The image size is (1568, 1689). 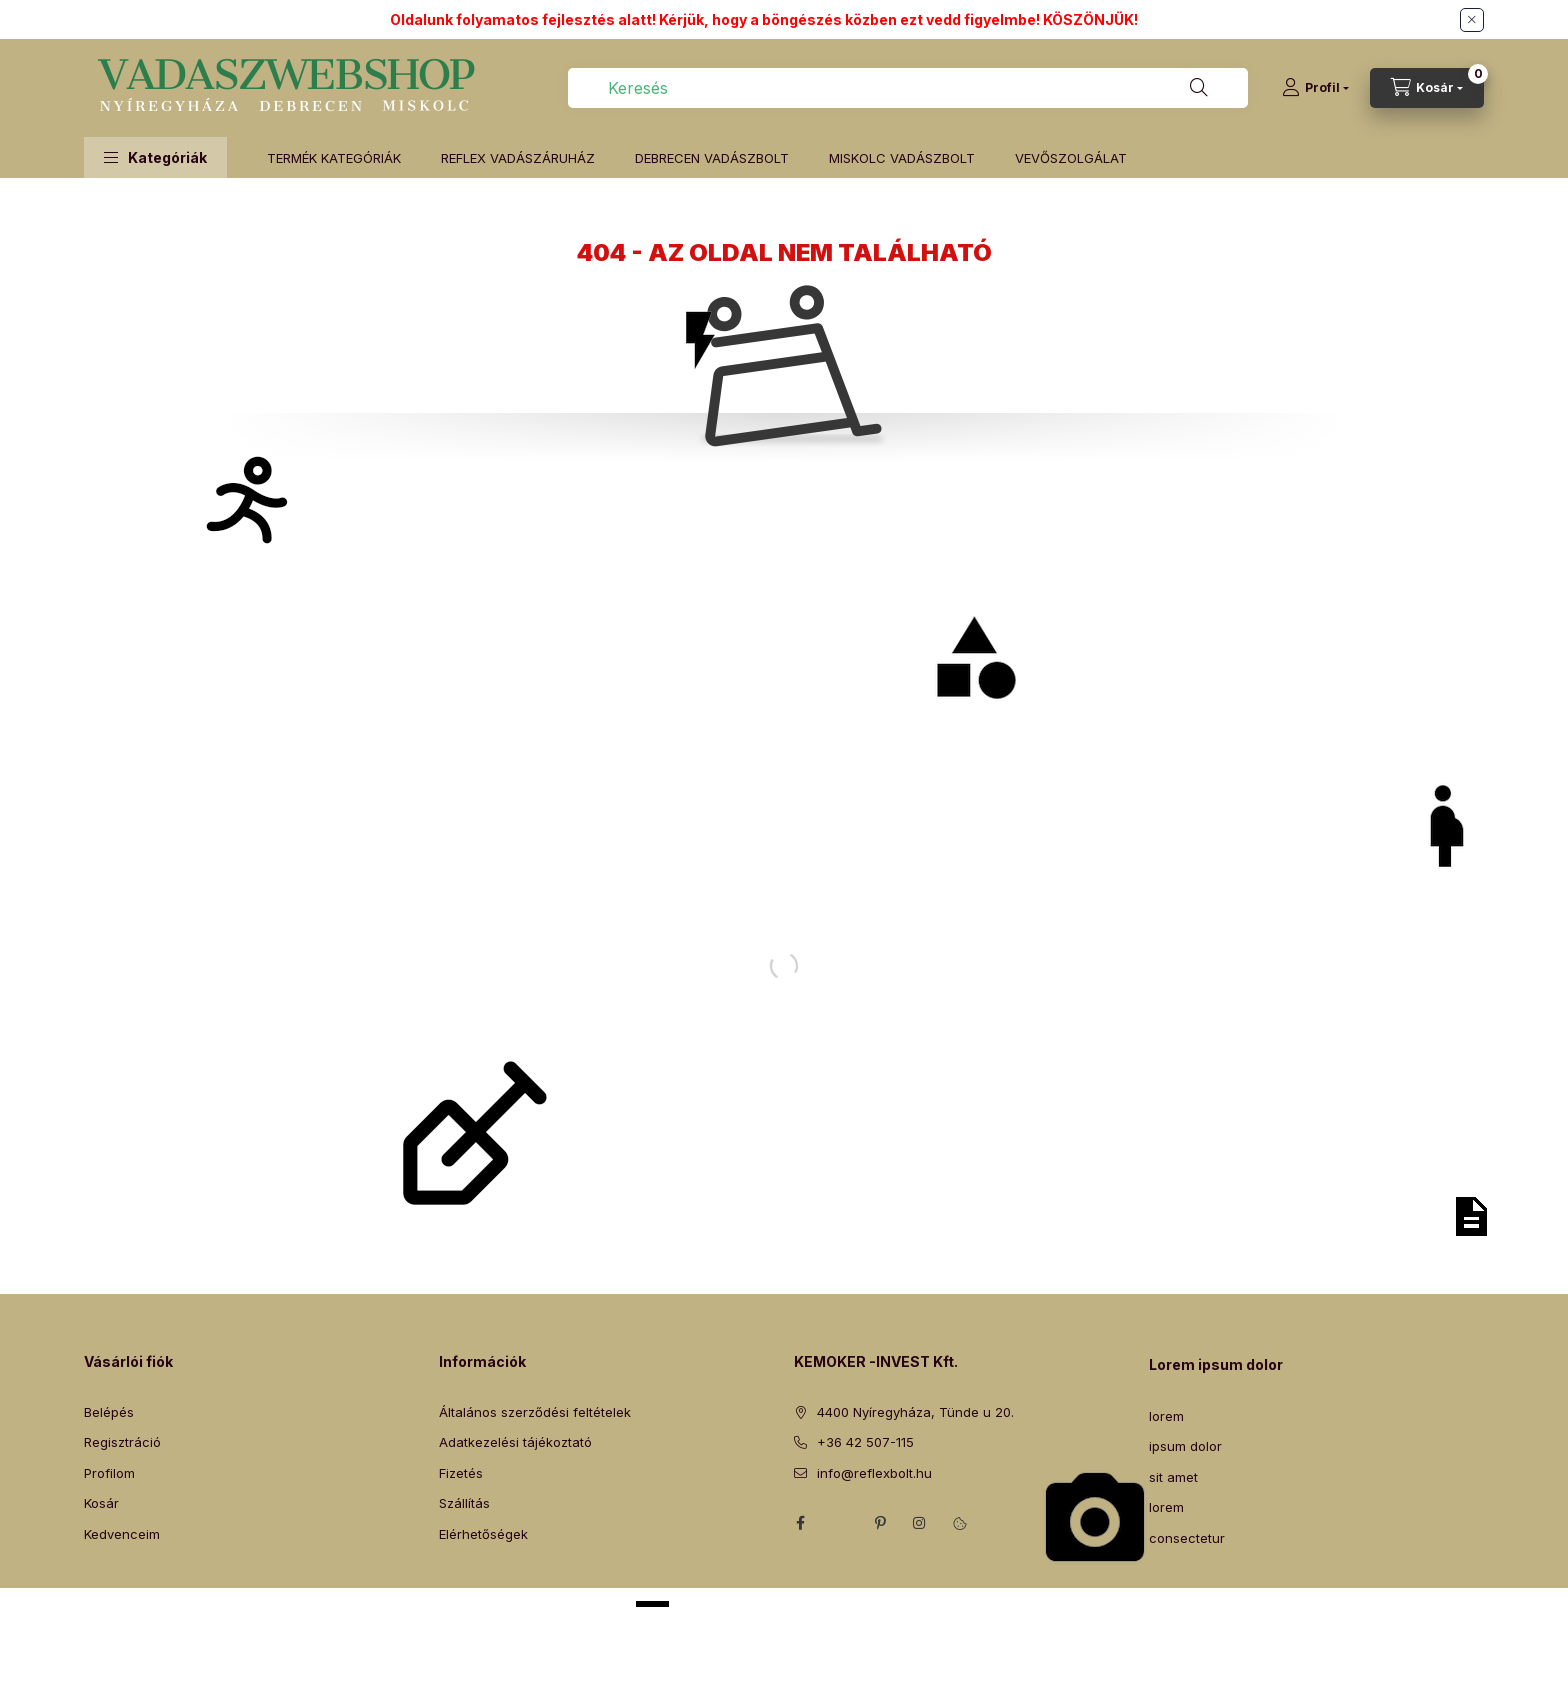 What do you see at coordinates (248, 498) in the screenshot?
I see `start a running or fitness activity` at bounding box center [248, 498].